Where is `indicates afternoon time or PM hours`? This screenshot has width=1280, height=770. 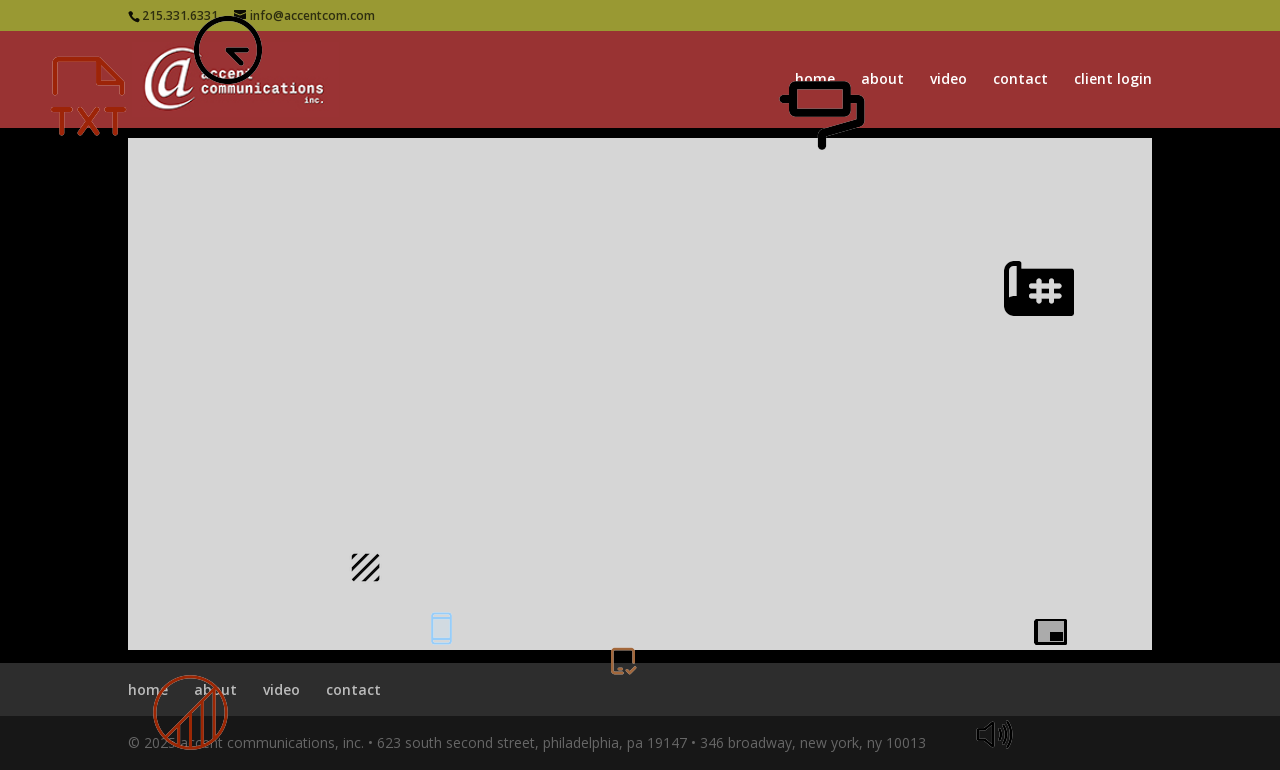 indicates afternoon time or PM hours is located at coordinates (228, 50).